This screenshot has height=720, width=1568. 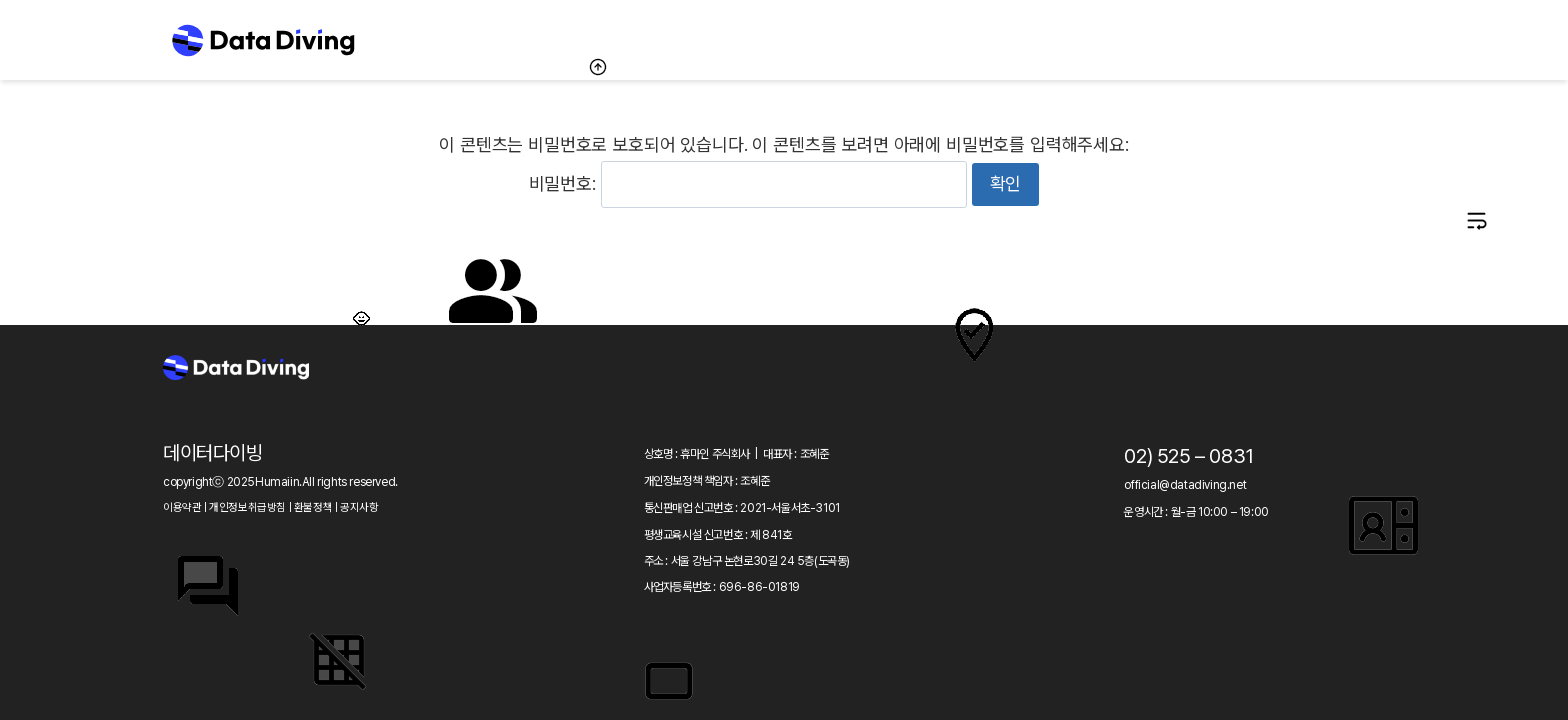 I want to click on disable grid view, so click(x=339, y=660).